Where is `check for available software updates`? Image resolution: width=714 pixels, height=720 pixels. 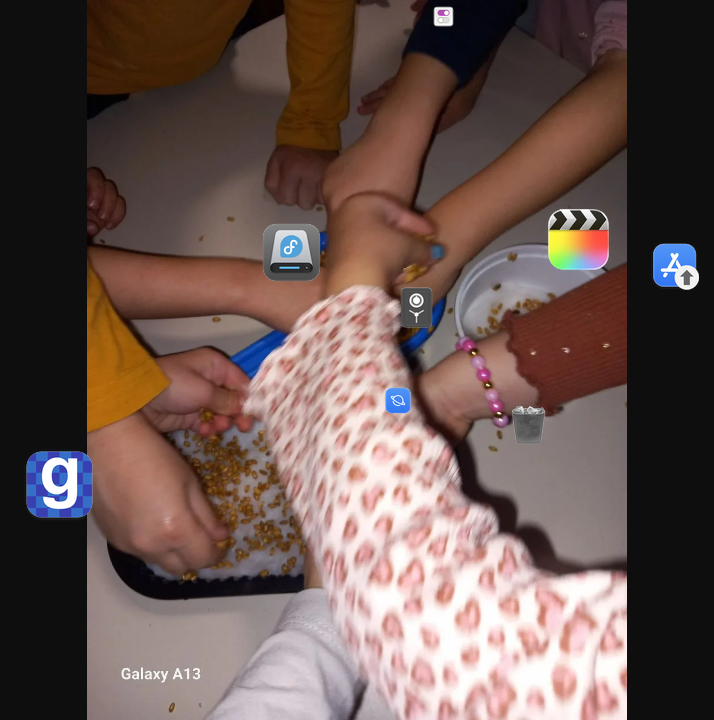 check for available software updates is located at coordinates (675, 266).